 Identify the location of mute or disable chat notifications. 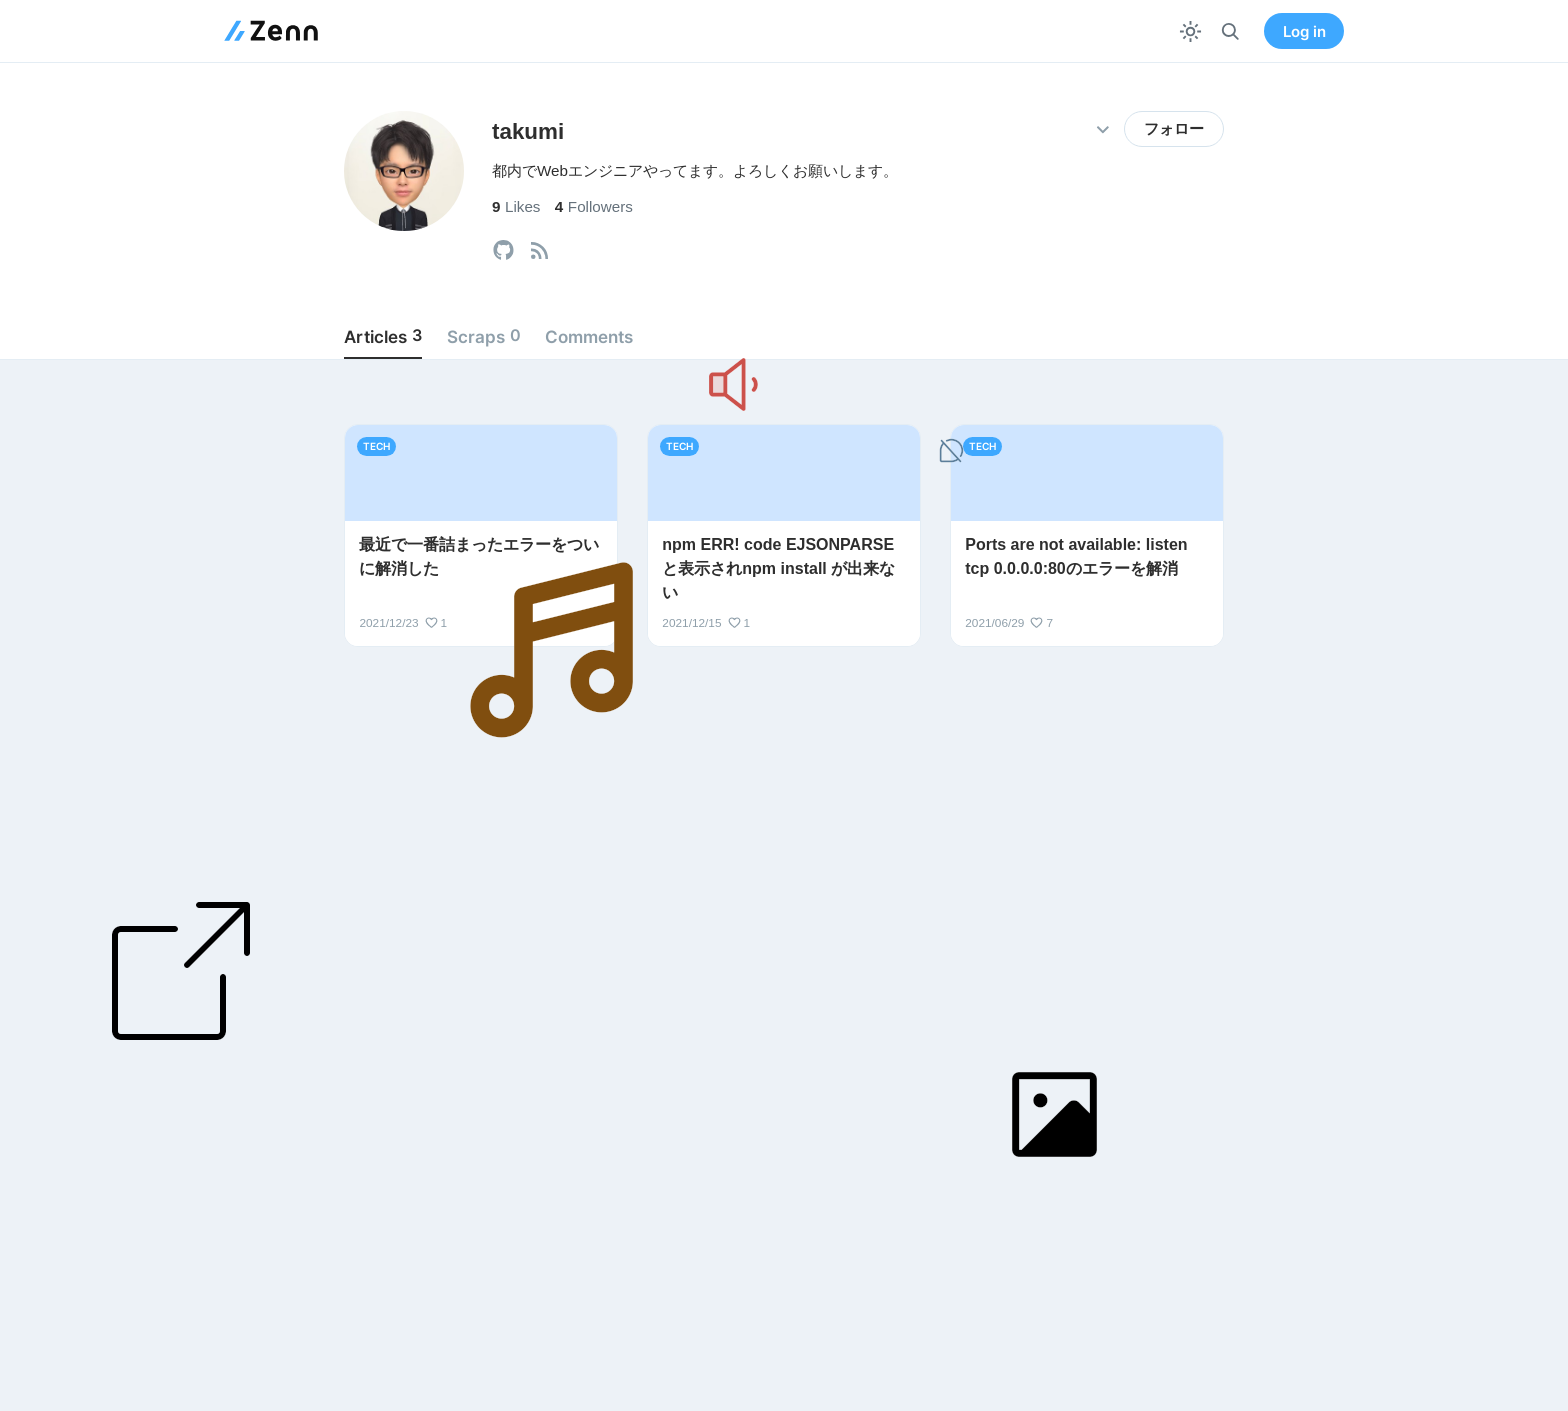
(951, 451).